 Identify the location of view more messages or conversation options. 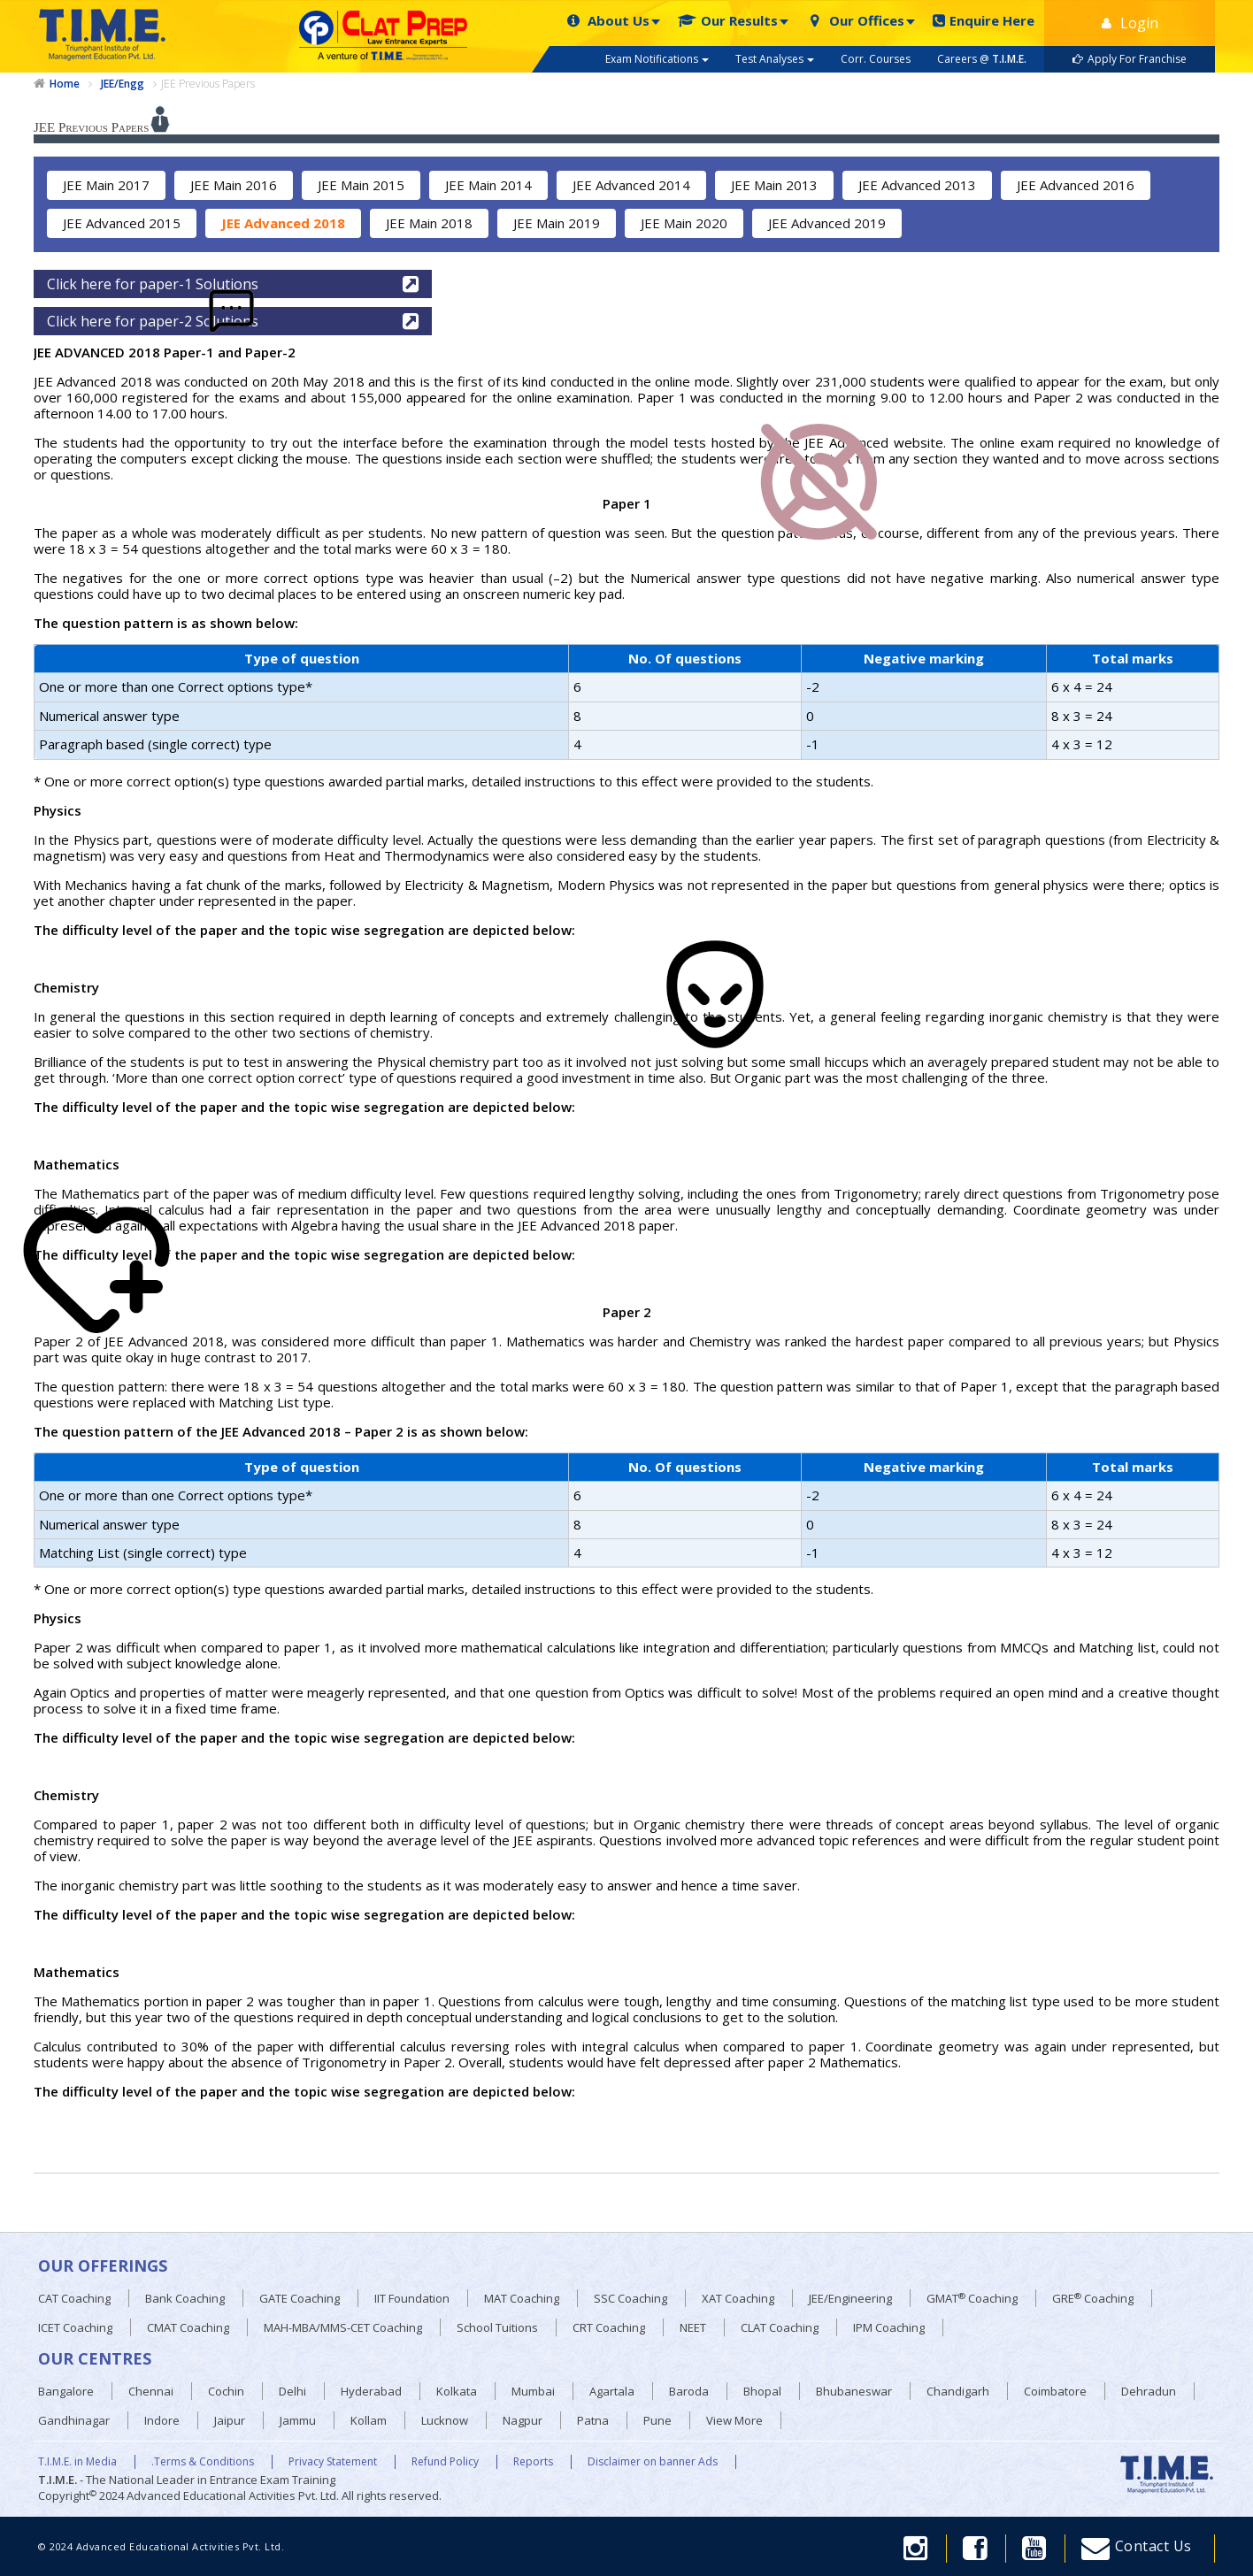
(231, 310).